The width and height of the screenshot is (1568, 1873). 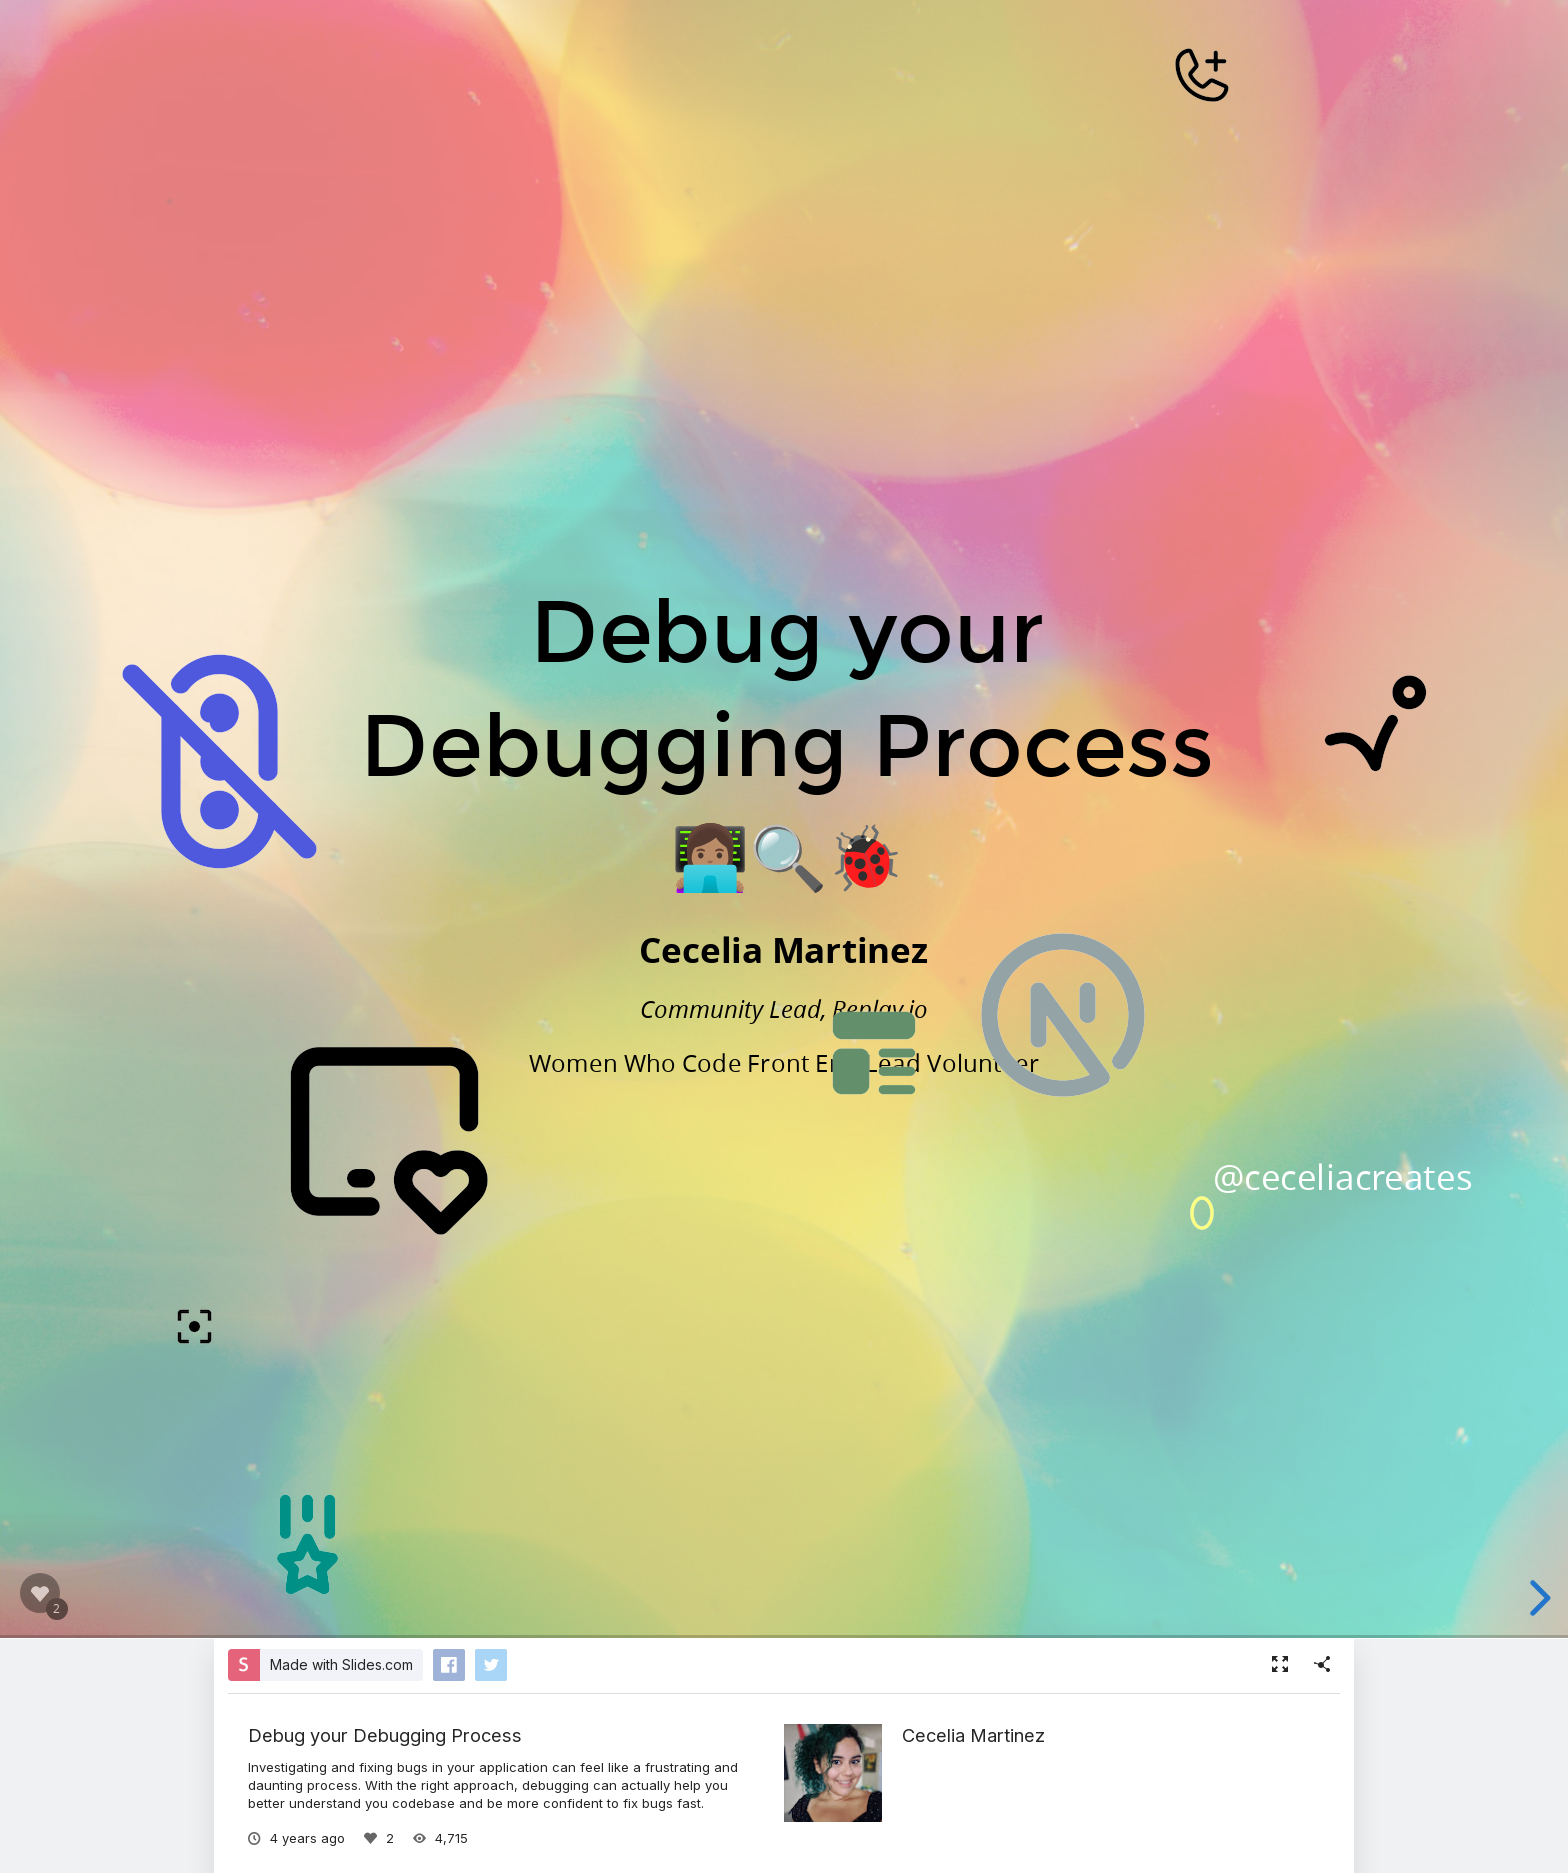 I want to click on add tablet to favorites, so click(x=384, y=1131).